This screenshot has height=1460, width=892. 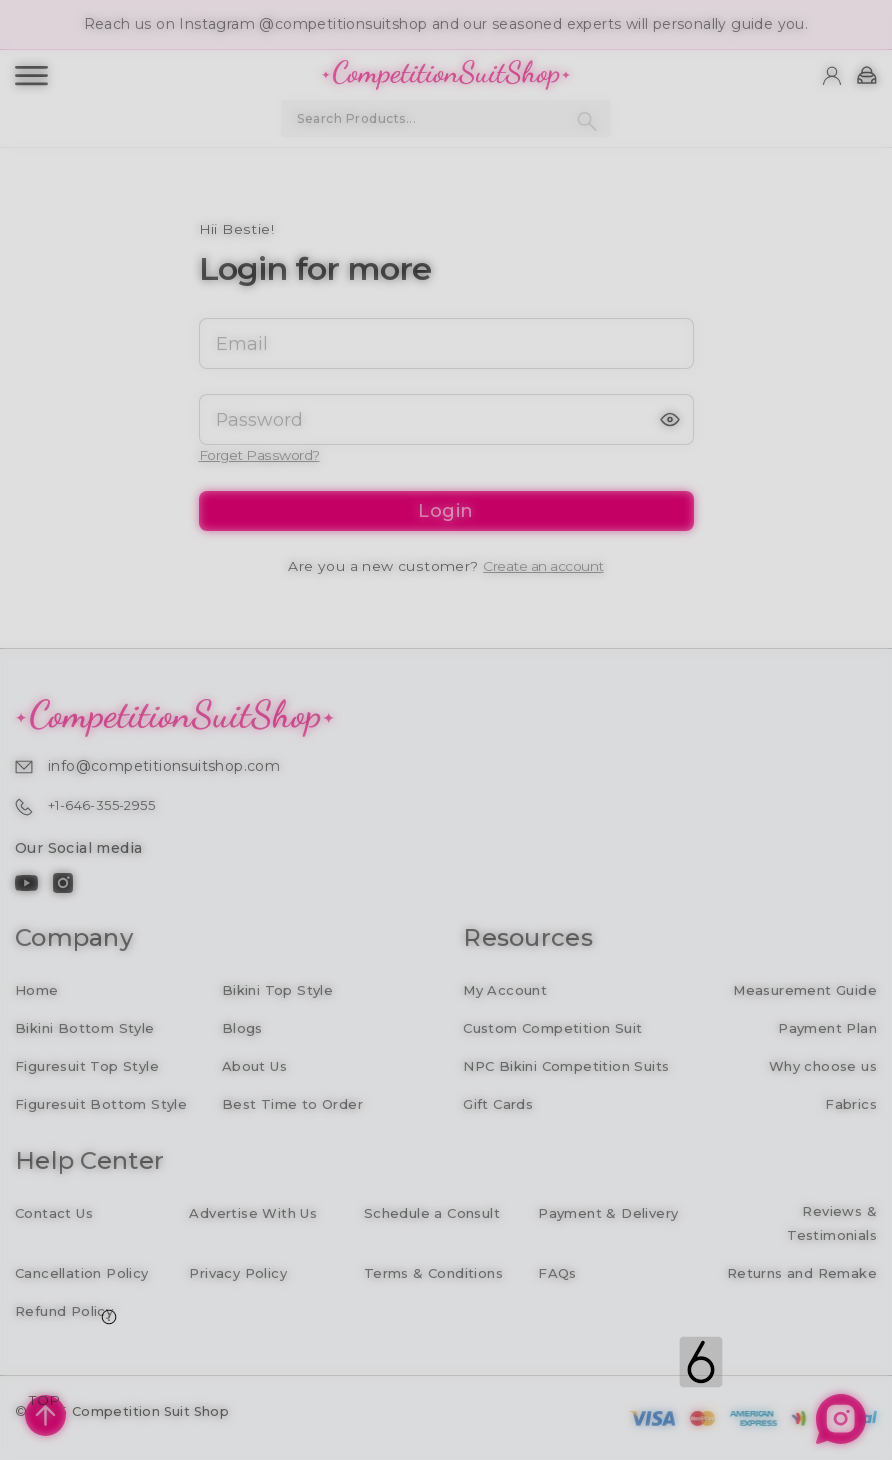 What do you see at coordinates (109, 1317) in the screenshot?
I see `open more options menu` at bounding box center [109, 1317].